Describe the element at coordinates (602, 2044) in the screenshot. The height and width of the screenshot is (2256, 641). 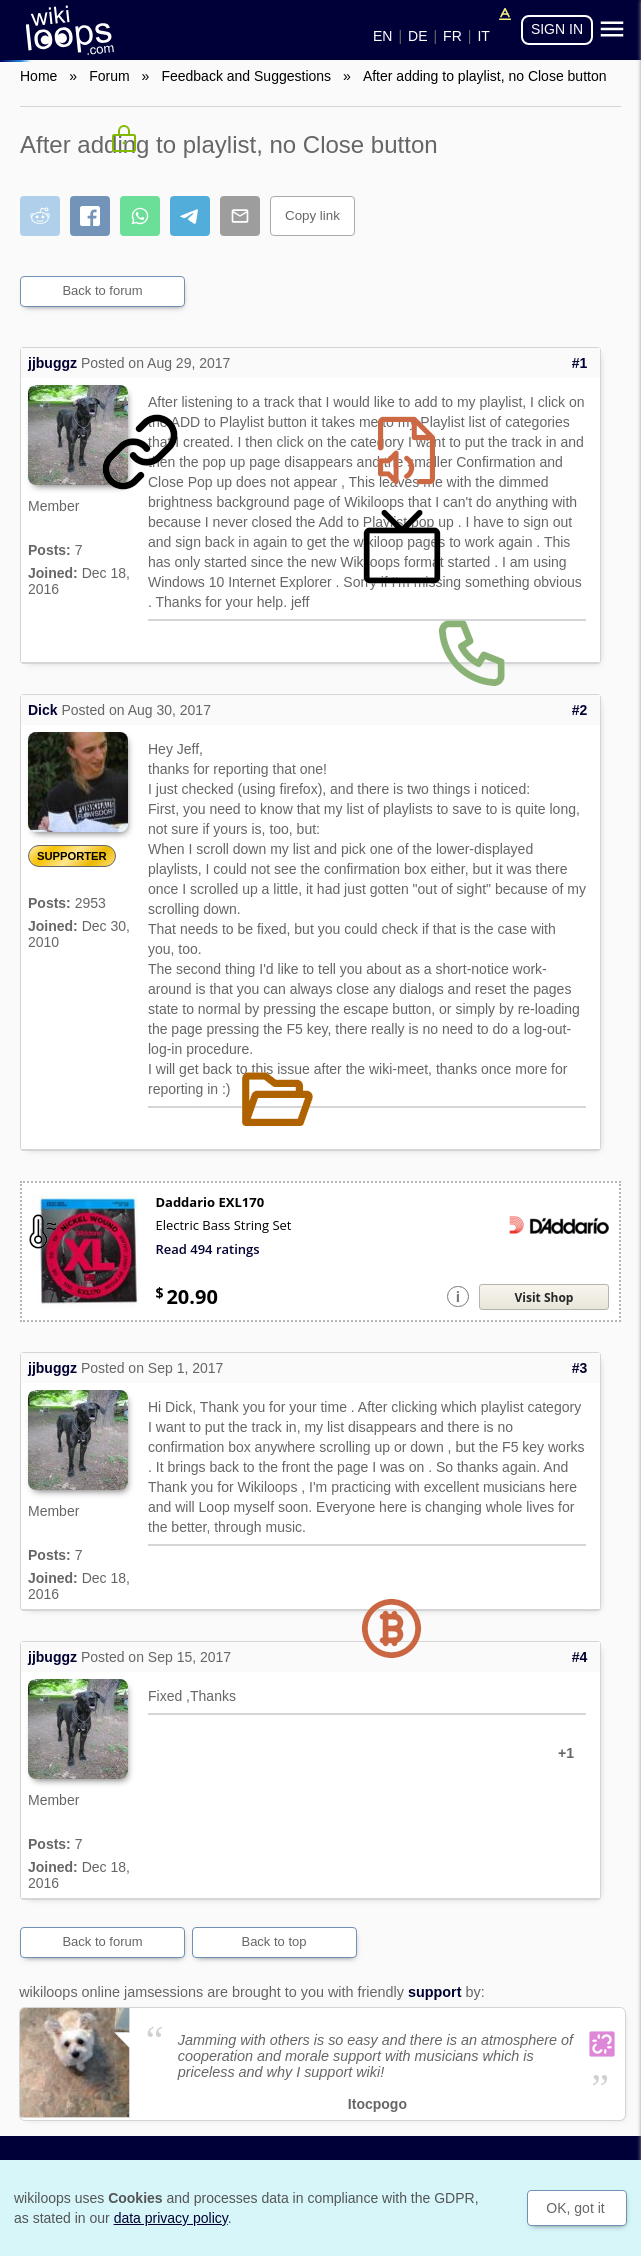
I see `disconnect or unlink a connected account` at that location.